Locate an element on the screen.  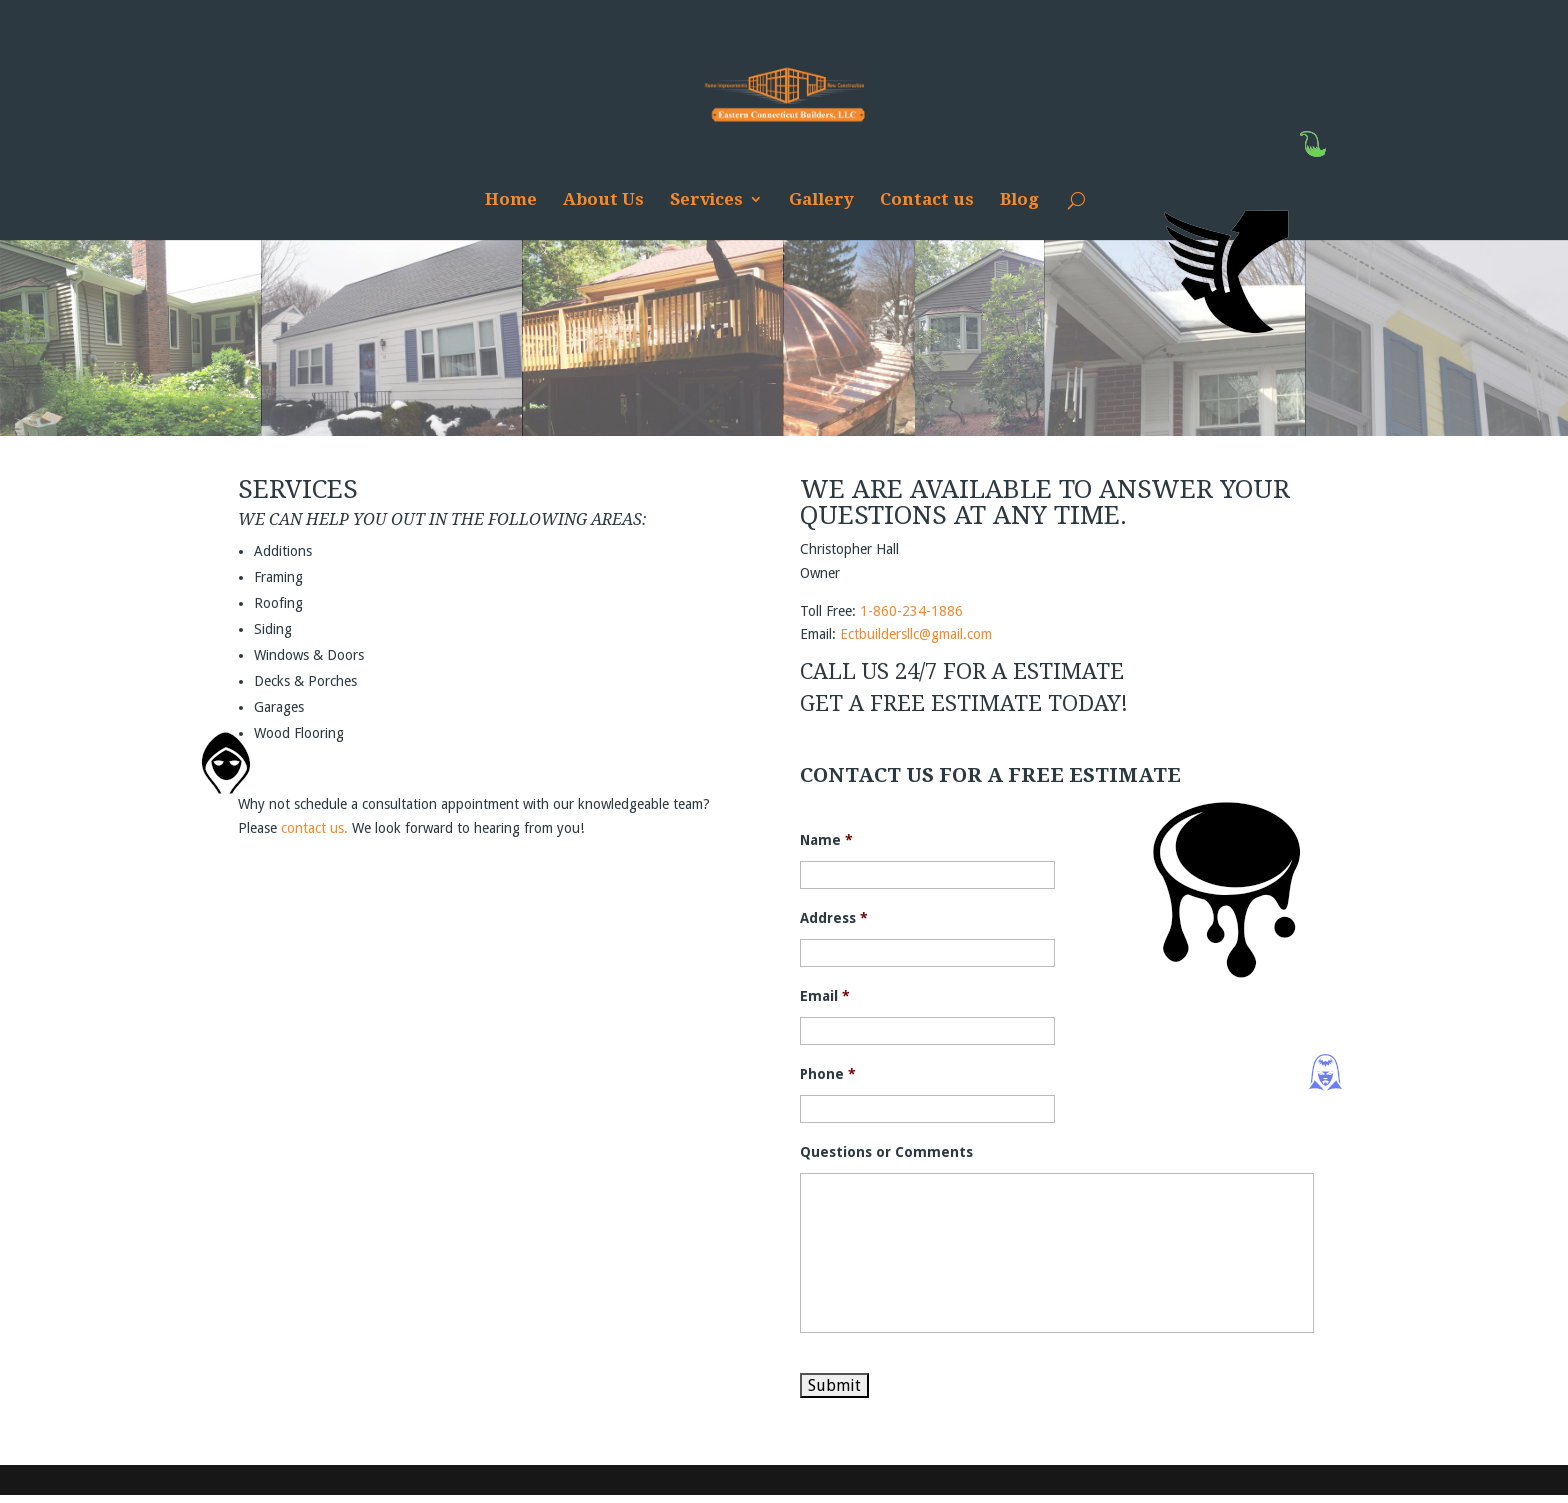
indicates speed boost or agility power-up is located at coordinates (1226, 272).